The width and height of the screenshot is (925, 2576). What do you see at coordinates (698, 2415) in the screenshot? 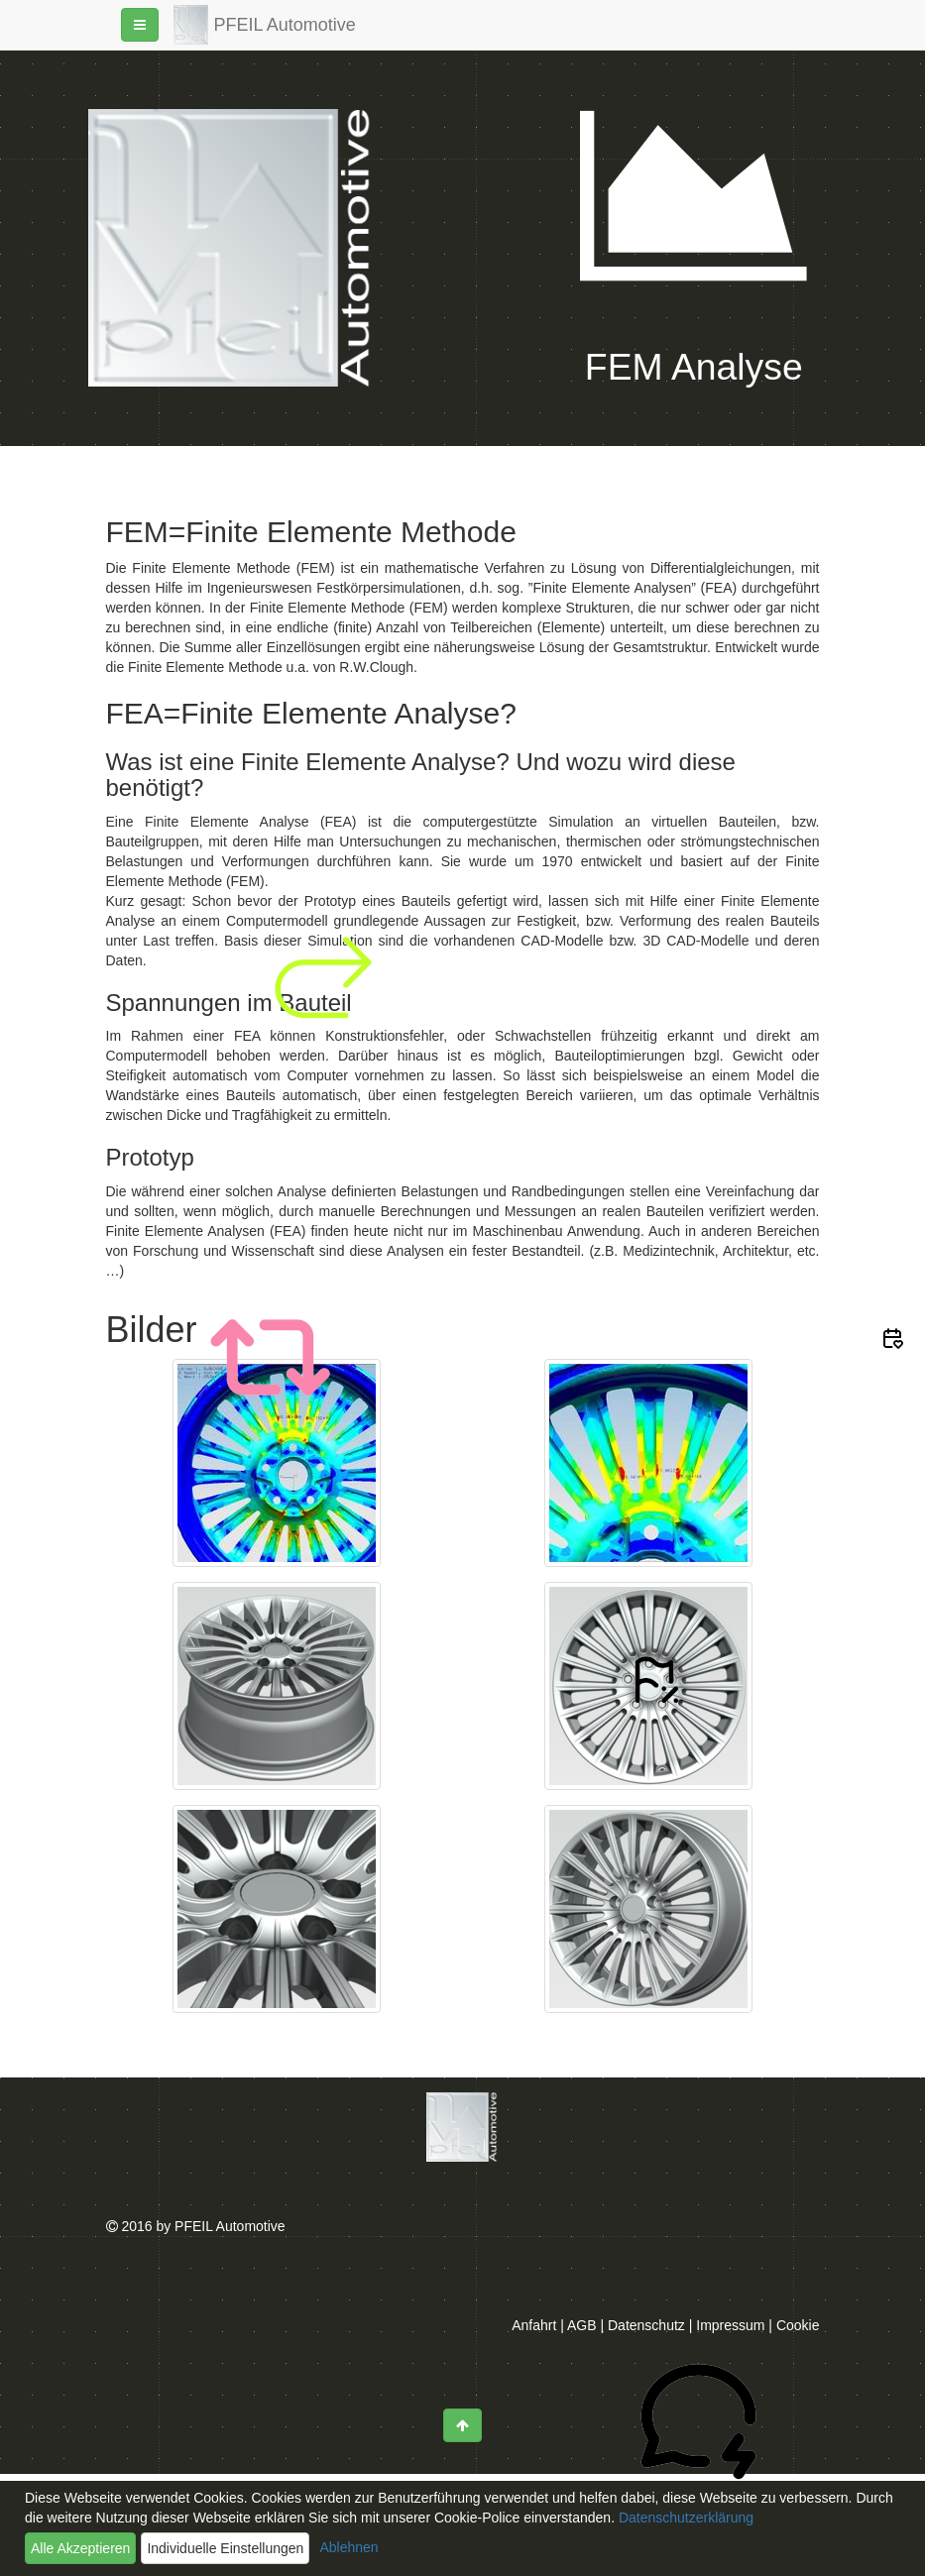
I see `send a quick or instant message` at bounding box center [698, 2415].